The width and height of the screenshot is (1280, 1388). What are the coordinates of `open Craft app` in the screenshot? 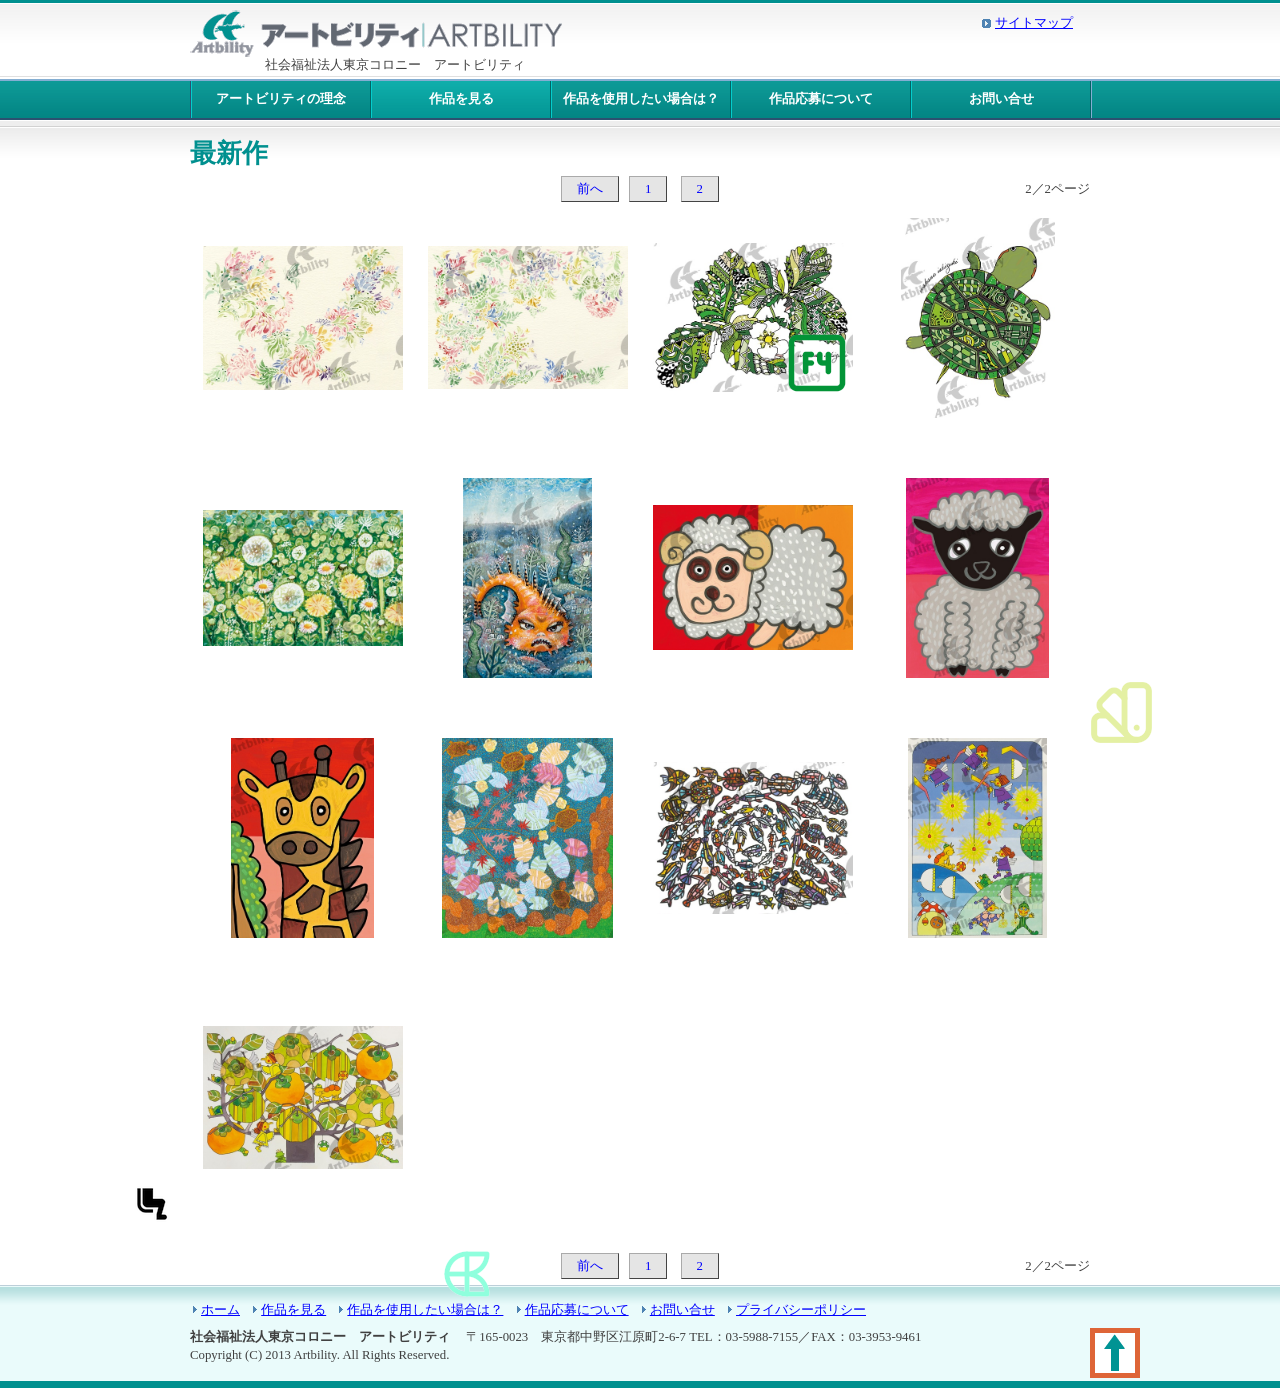 It's located at (467, 1274).